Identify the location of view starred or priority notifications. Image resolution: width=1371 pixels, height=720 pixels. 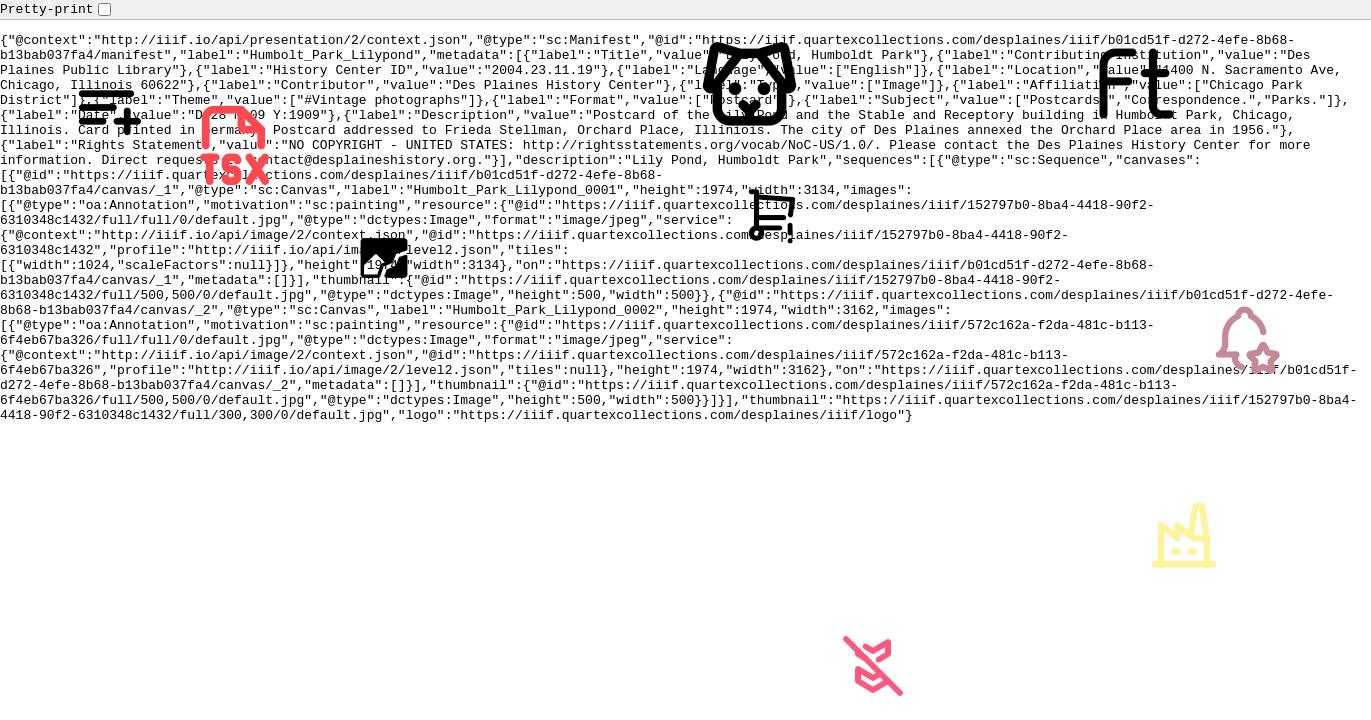
(1244, 338).